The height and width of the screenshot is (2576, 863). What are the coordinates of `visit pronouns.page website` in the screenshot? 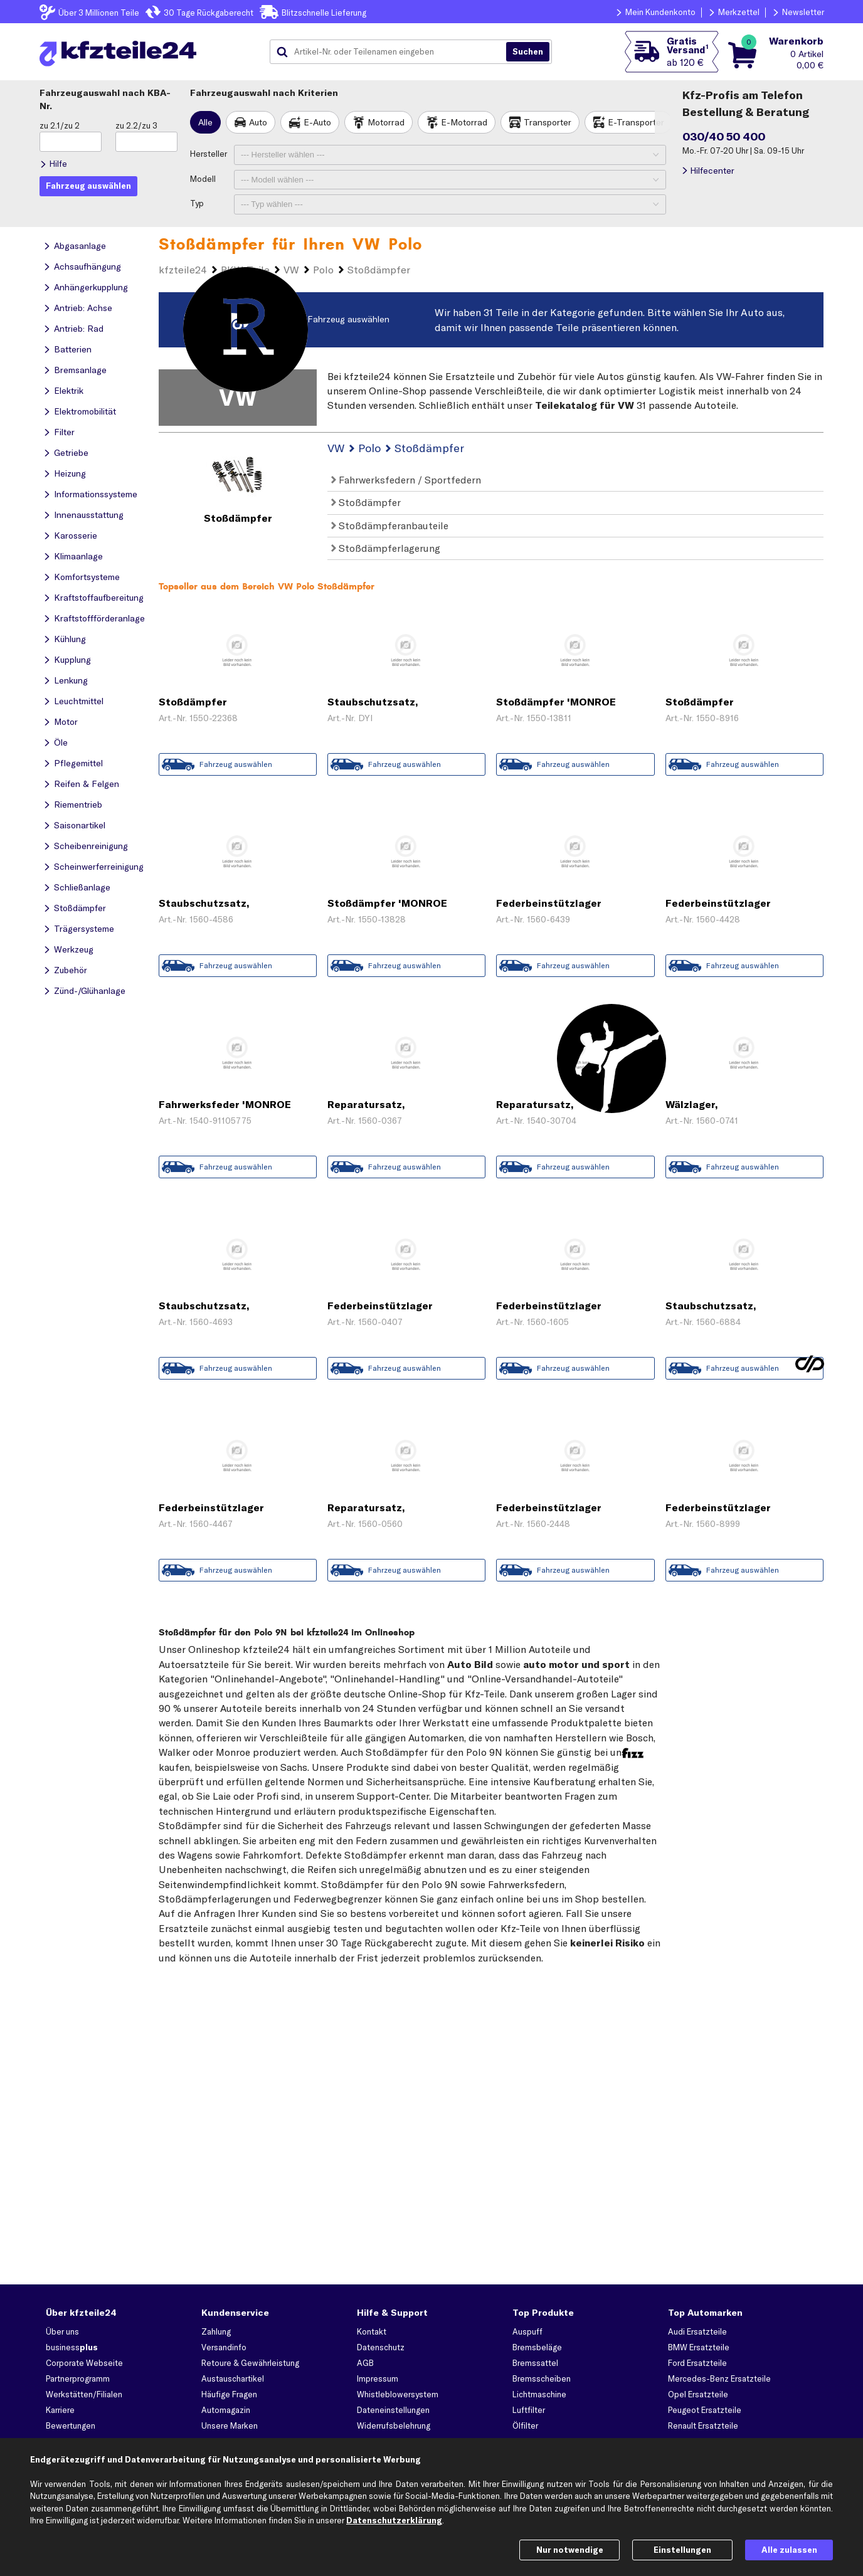 It's located at (810, 1364).